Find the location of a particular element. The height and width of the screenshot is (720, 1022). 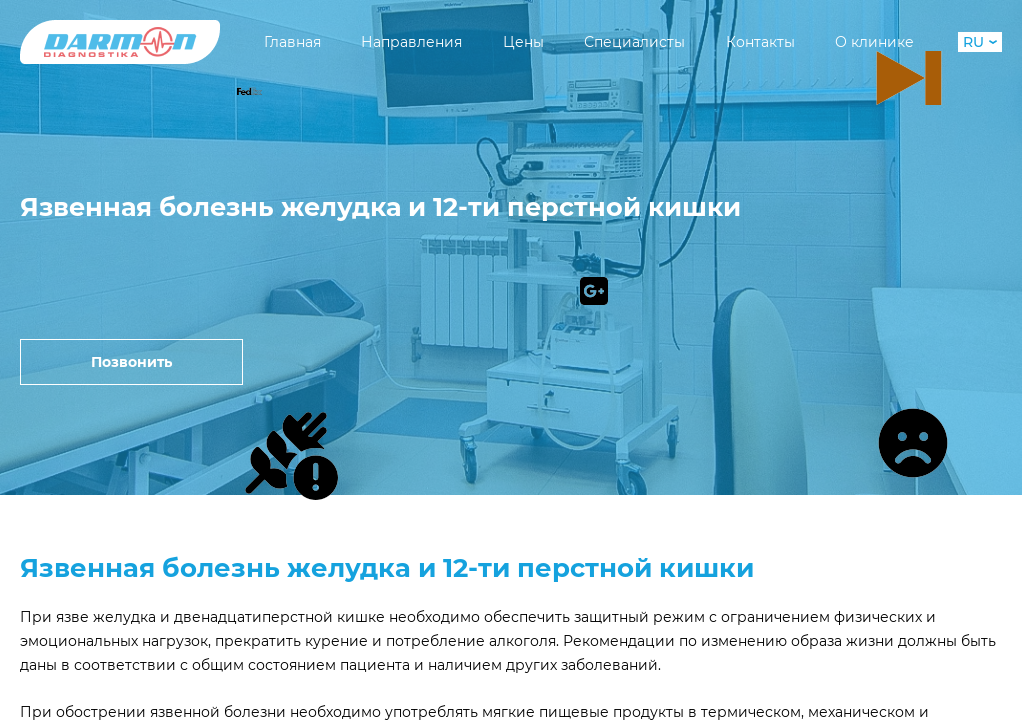

submit negative feedback or rating is located at coordinates (913, 443).